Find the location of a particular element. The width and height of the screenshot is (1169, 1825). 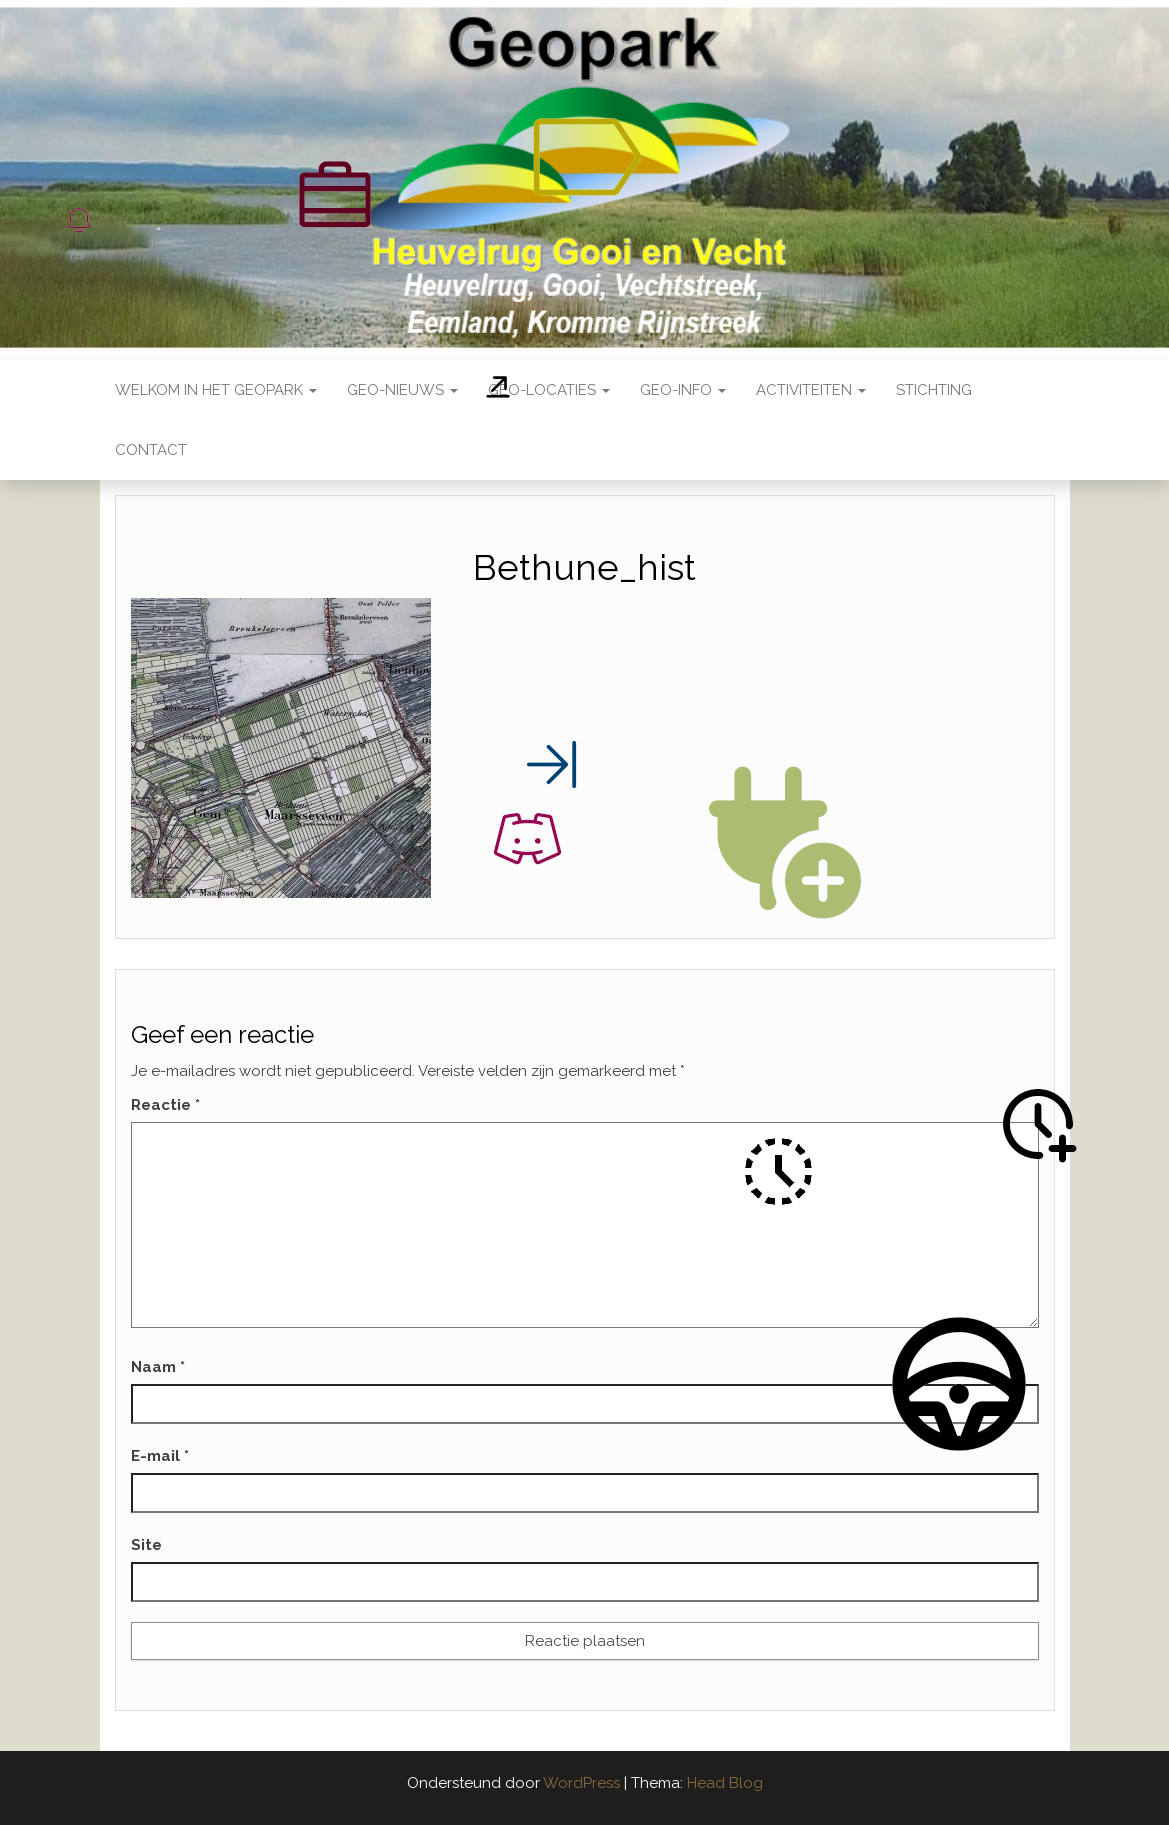

open Discord is located at coordinates (527, 837).